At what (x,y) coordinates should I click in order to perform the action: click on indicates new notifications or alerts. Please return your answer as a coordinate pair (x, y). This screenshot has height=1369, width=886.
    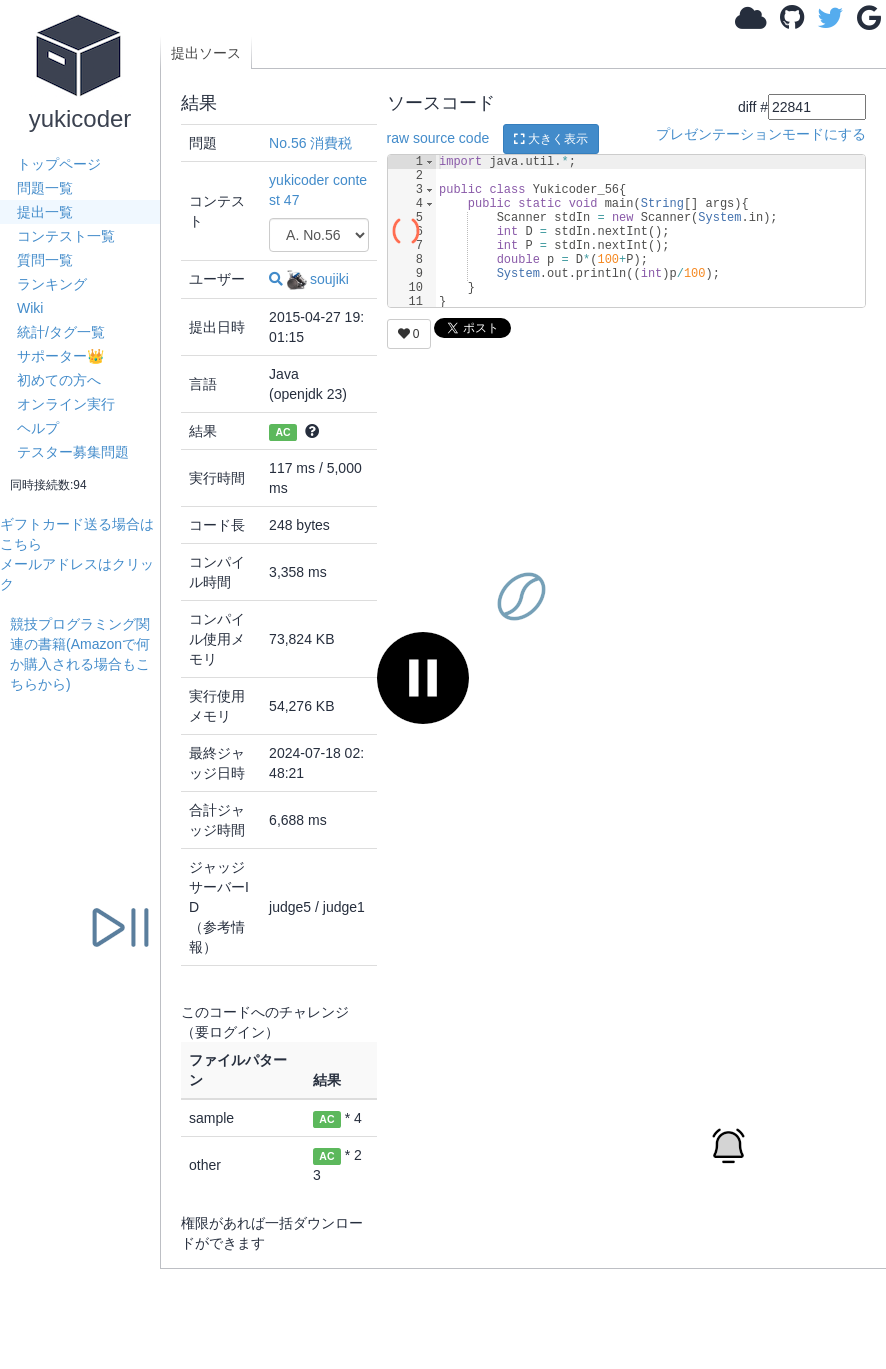
    Looking at the image, I should click on (728, 1146).